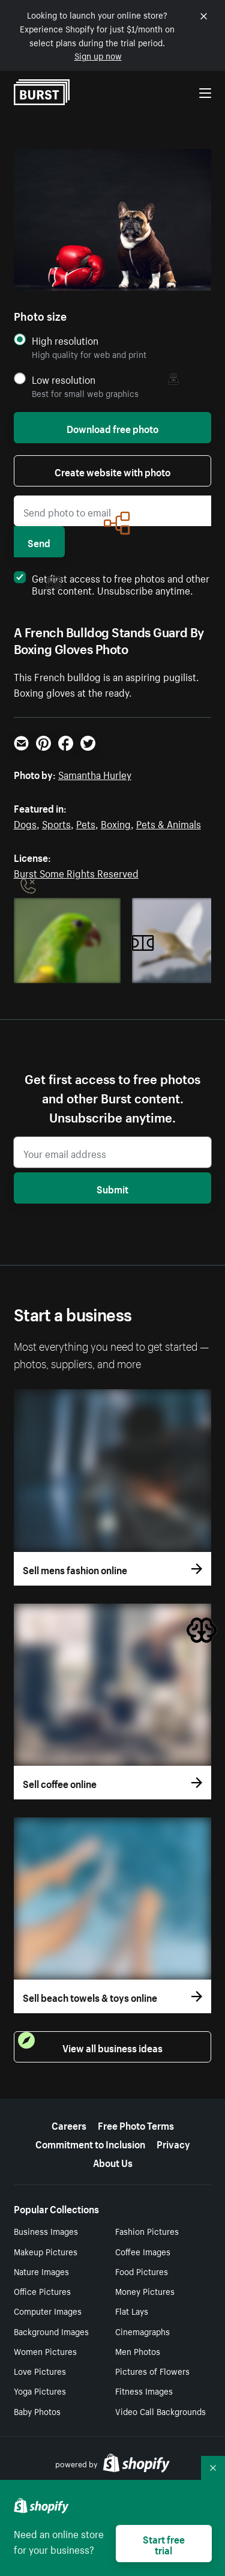 The height and width of the screenshot is (2576, 225). What do you see at coordinates (28, 885) in the screenshot?
I see `end or decline a phone call` at bounding box center [28, 885].